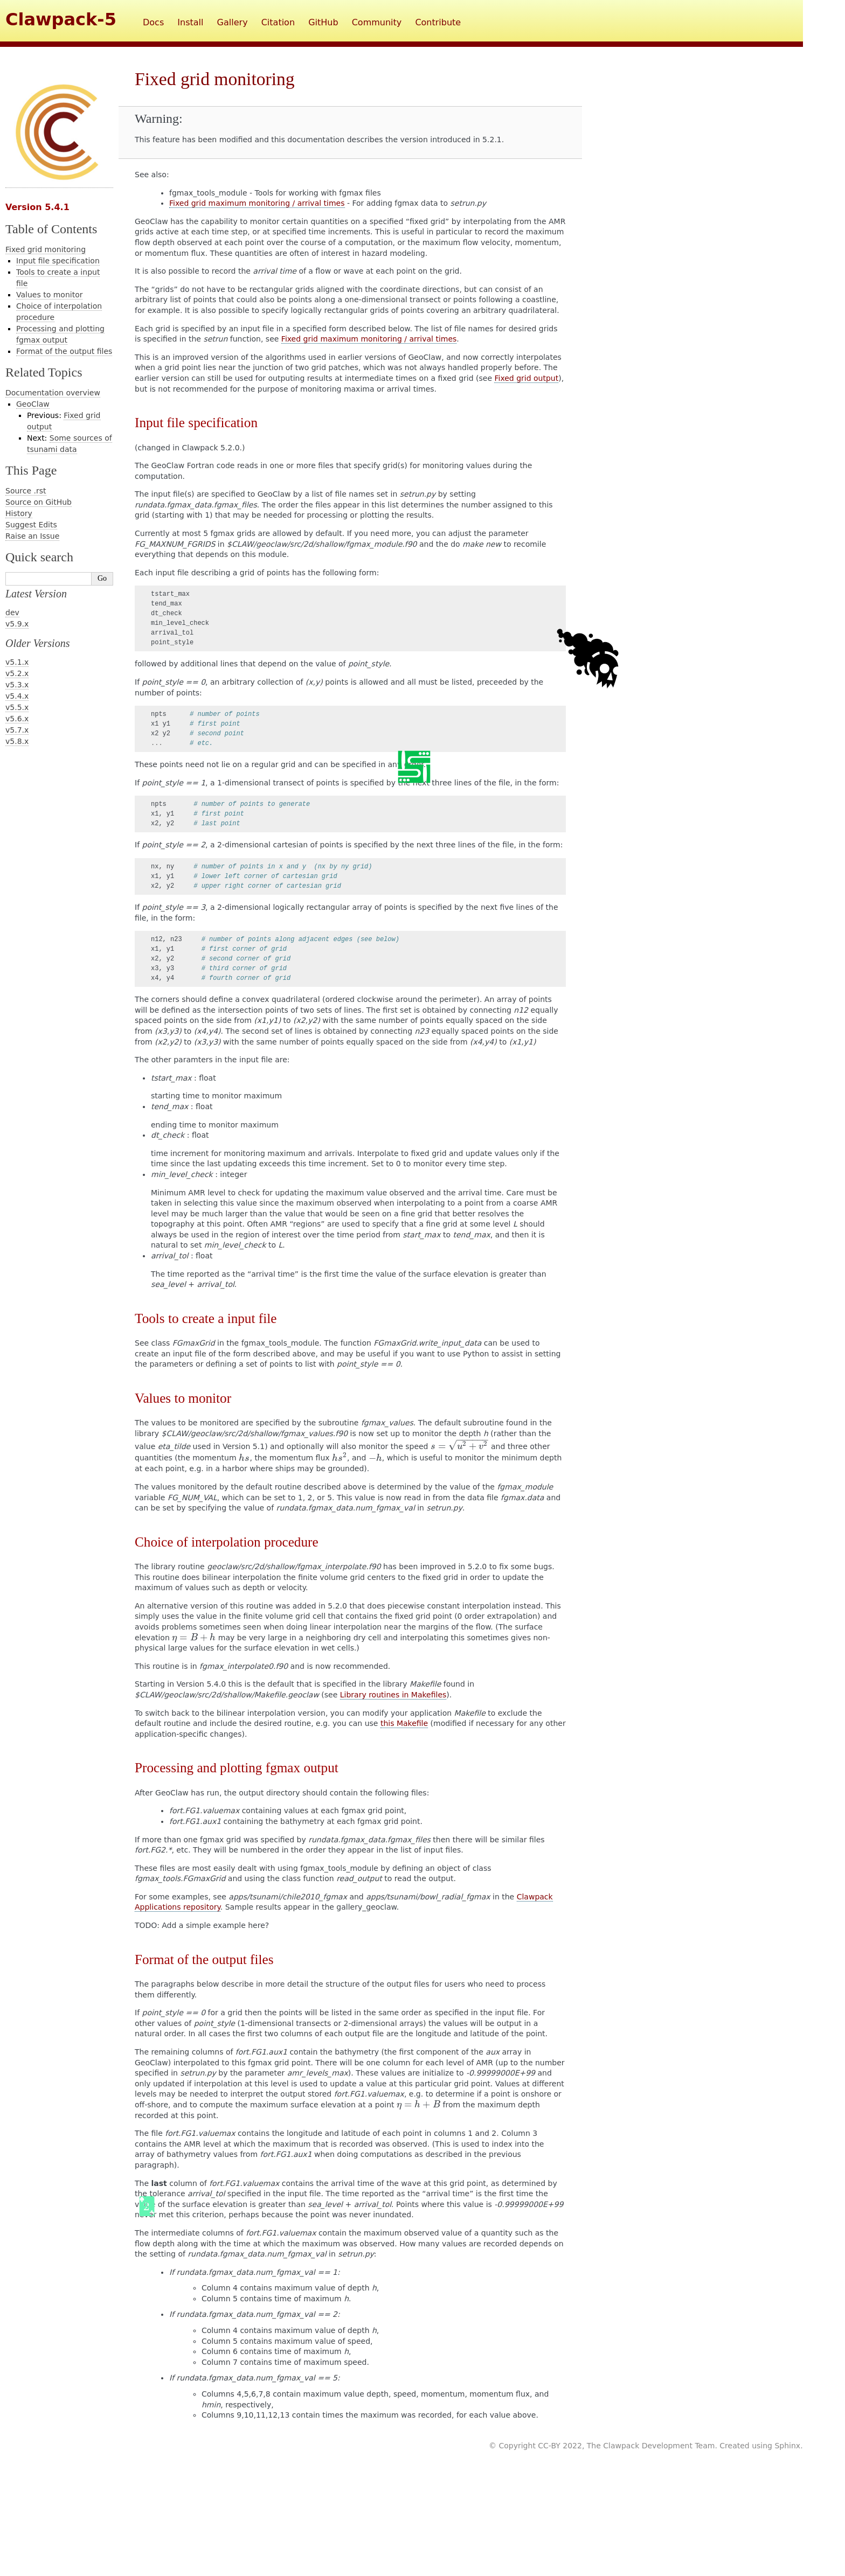  Describe the element at coordinates (147, 2206) in the screenshot. I see `two of spades playing card` at that location.